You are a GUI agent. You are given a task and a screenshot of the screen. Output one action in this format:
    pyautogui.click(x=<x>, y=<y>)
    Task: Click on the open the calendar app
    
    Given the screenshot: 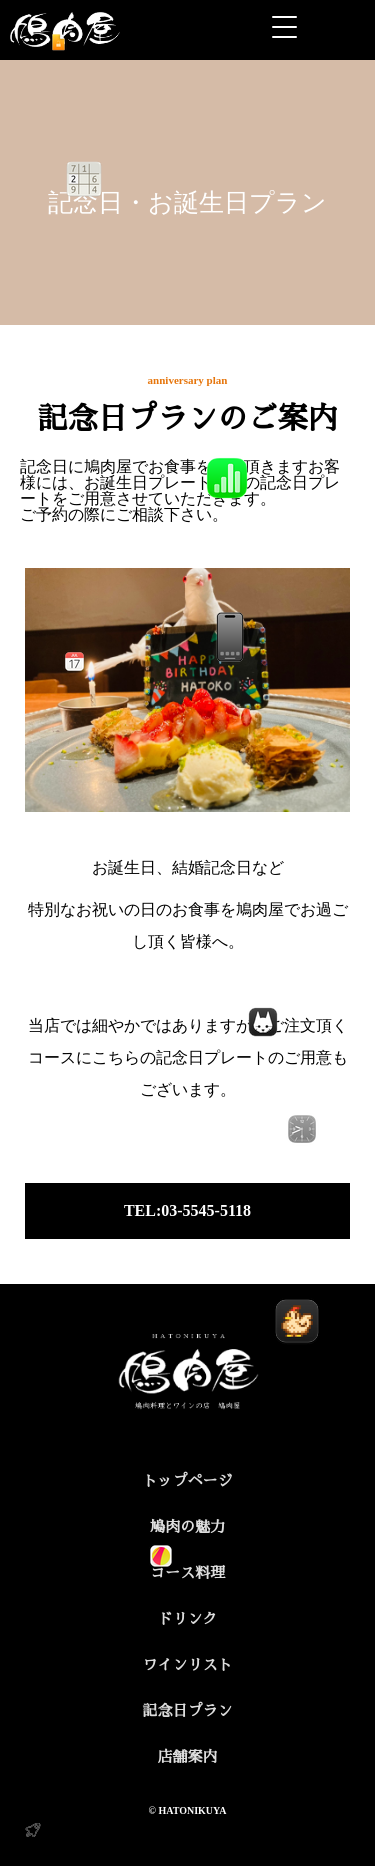 What is the action you would take?
    pyautogui.click(x=74, y=661)
    